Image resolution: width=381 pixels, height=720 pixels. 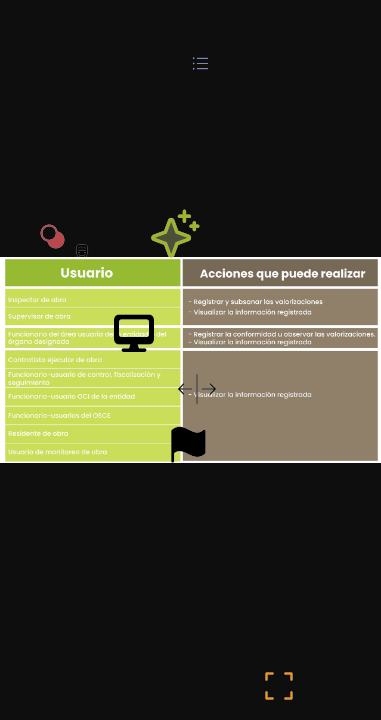 I want to click on indicates AI-generated or enhanced content, so click(x=174, y=234).